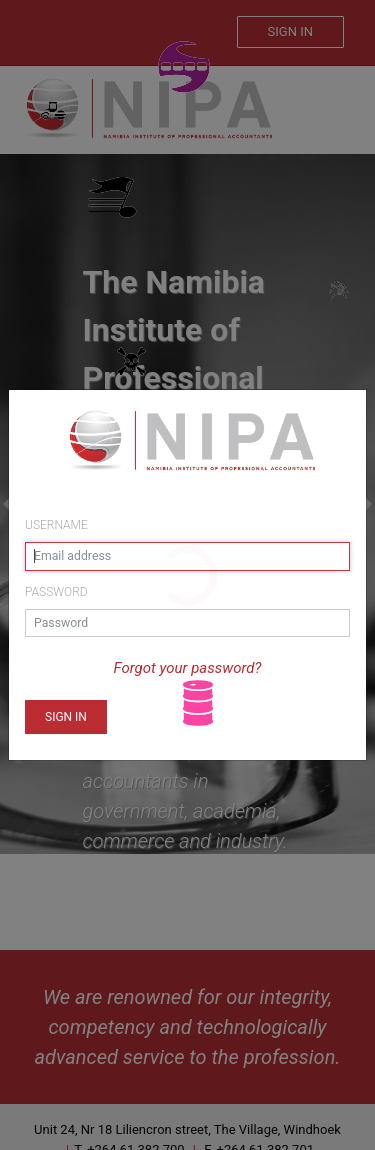 Image resolution: width=375 pixels, height=1150 pixels. What do you see at coordinates (53, 109) in the screenshot?
I see `construction or road building category` at bounding box center [53, 109].